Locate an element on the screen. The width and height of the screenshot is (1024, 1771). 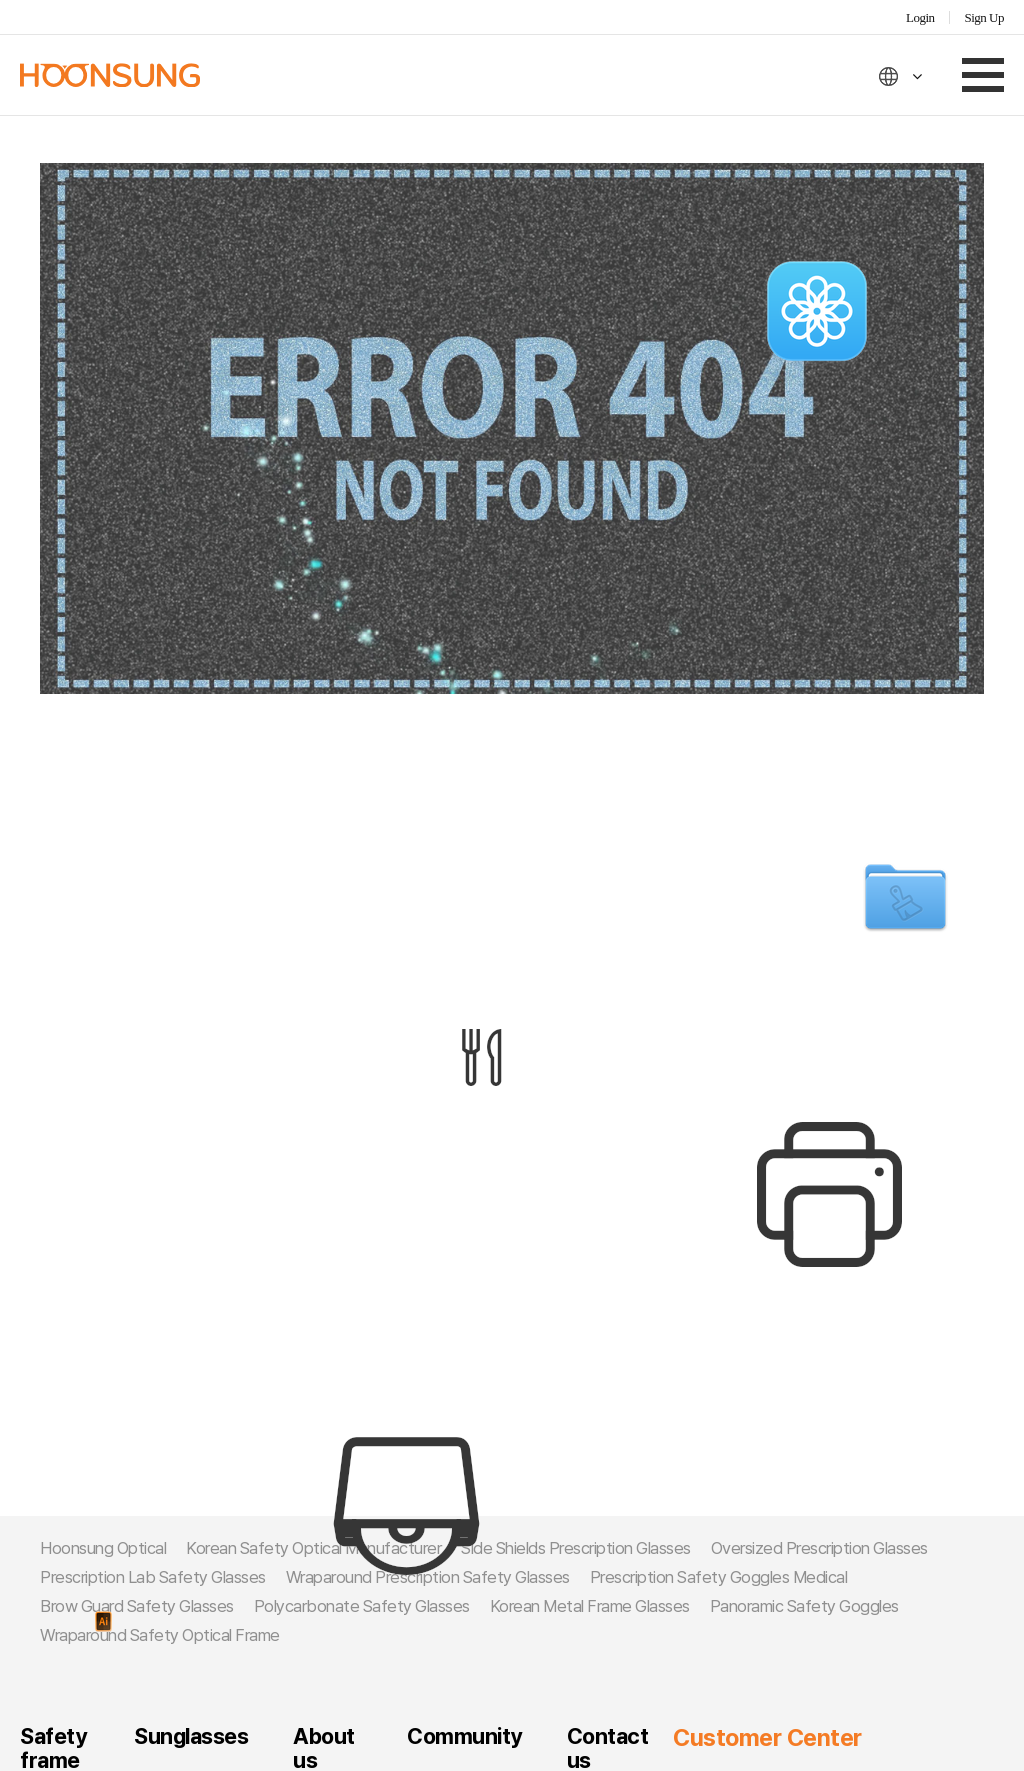
access optical disc drive is located at coordinates (406, 1501).